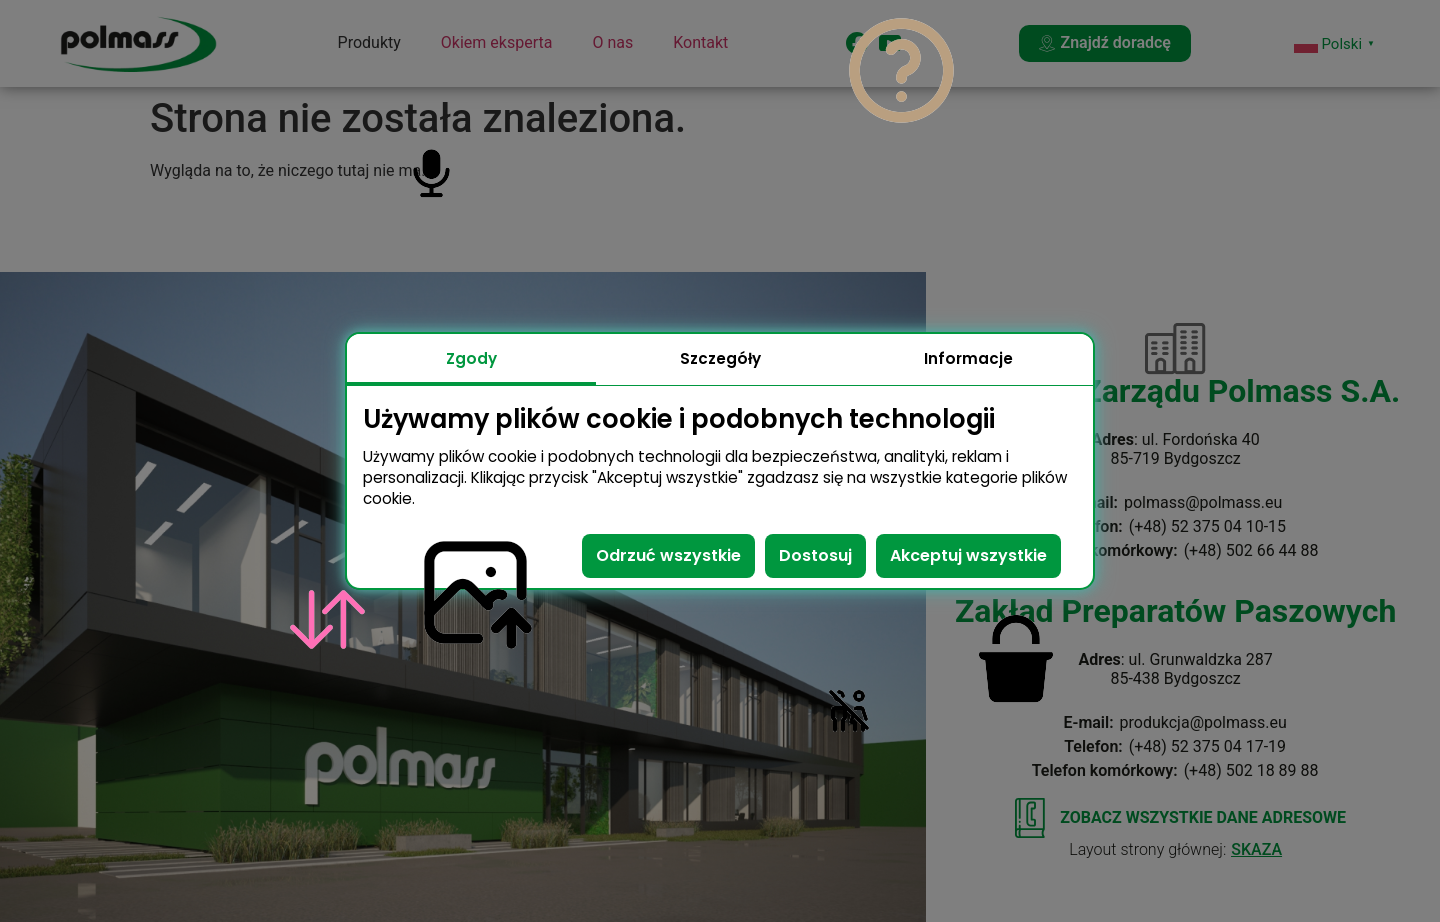 This screenshot has width=1440, height=922. Describe the element at coordinates (901, 70) in the screenshot. I see `access help or support information` at that location.